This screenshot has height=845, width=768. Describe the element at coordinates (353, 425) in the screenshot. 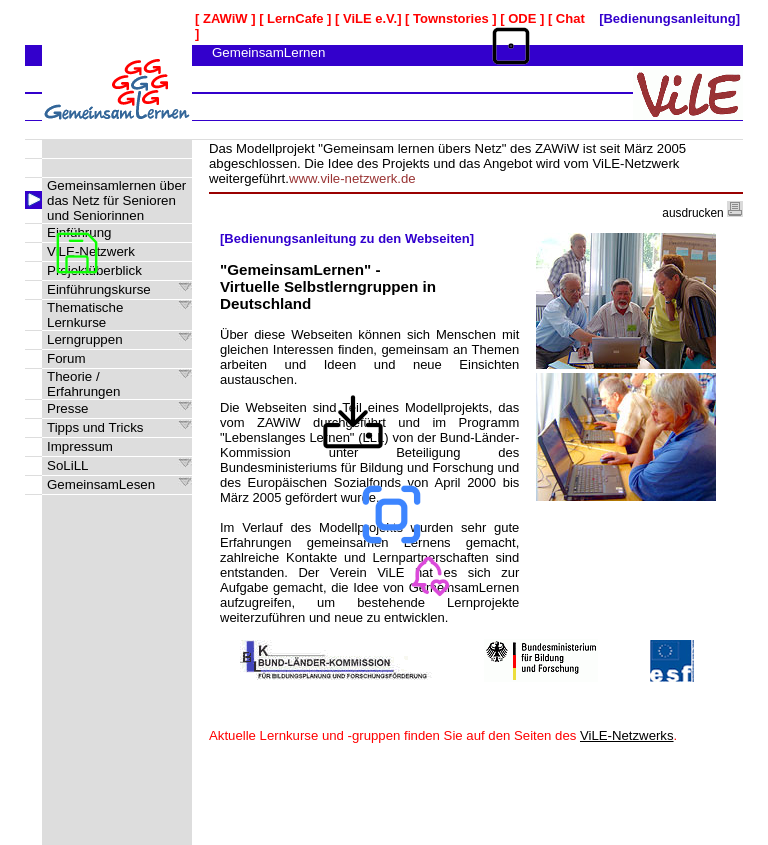

I see `download a file to your device` at that location.